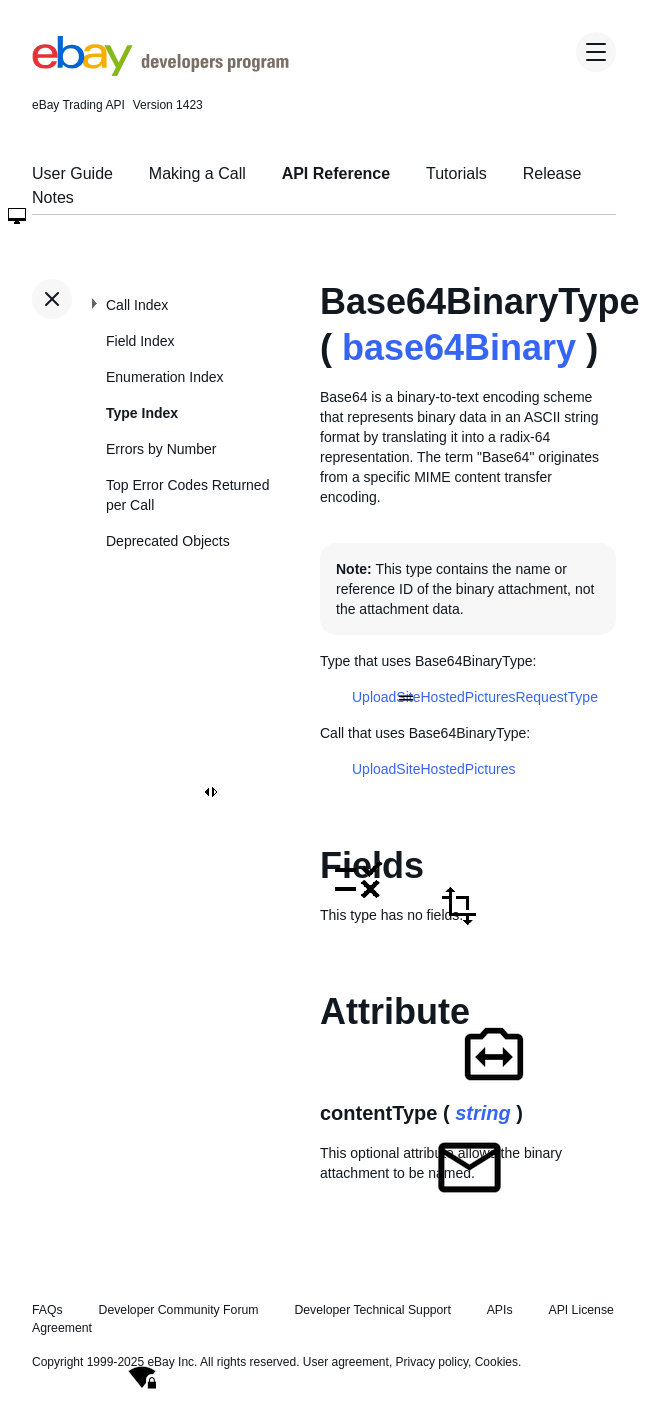 This screenshot has width=648, height=1419. What do you see at coordinates (358, 879) in the screenshot?
I see `view validation rules or criteria` at bounding box center [358, 879].